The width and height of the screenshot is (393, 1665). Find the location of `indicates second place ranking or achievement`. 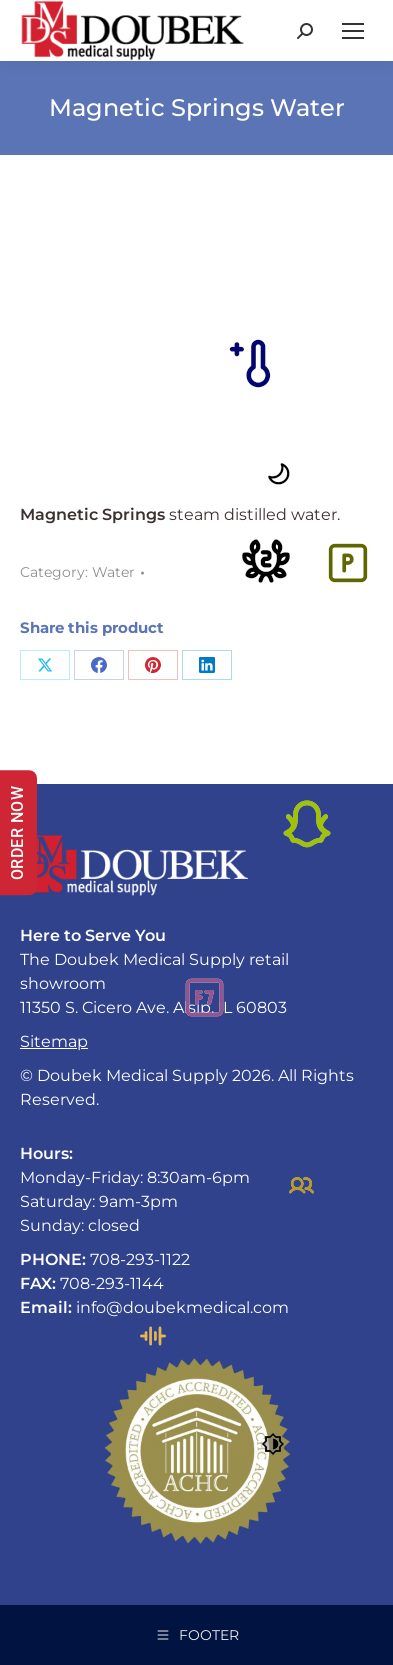

indicates second place ranking or achievement is located at coordinates (266, 561).